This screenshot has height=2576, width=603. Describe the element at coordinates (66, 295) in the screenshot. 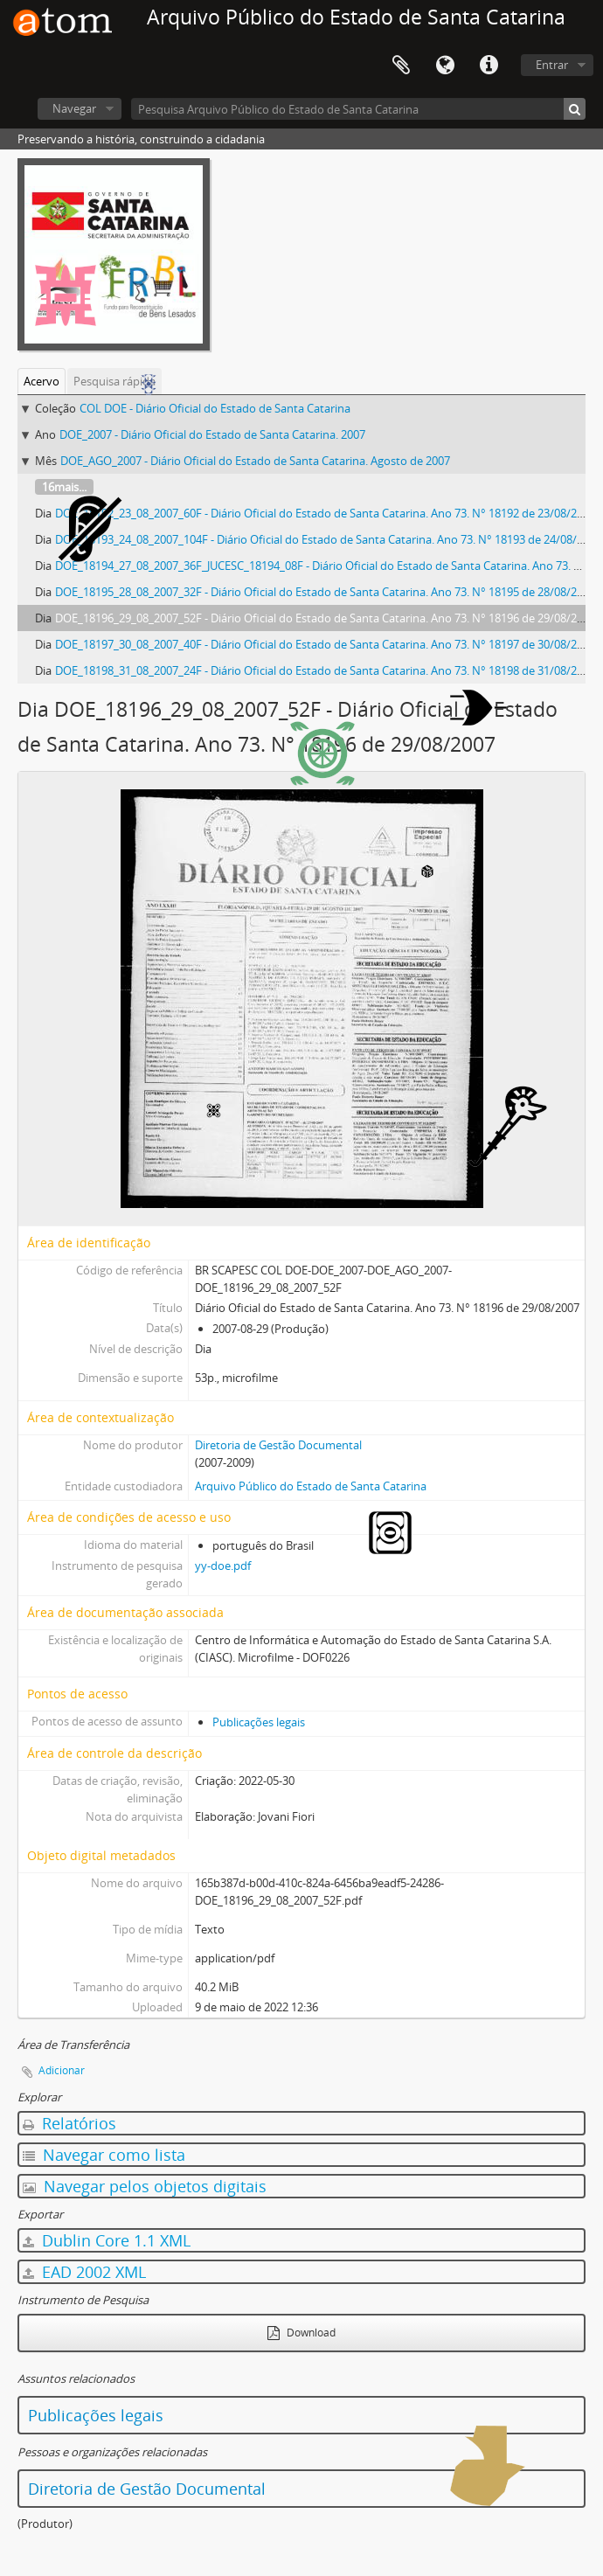

I see `abstract game element or power-up icon` at that location.